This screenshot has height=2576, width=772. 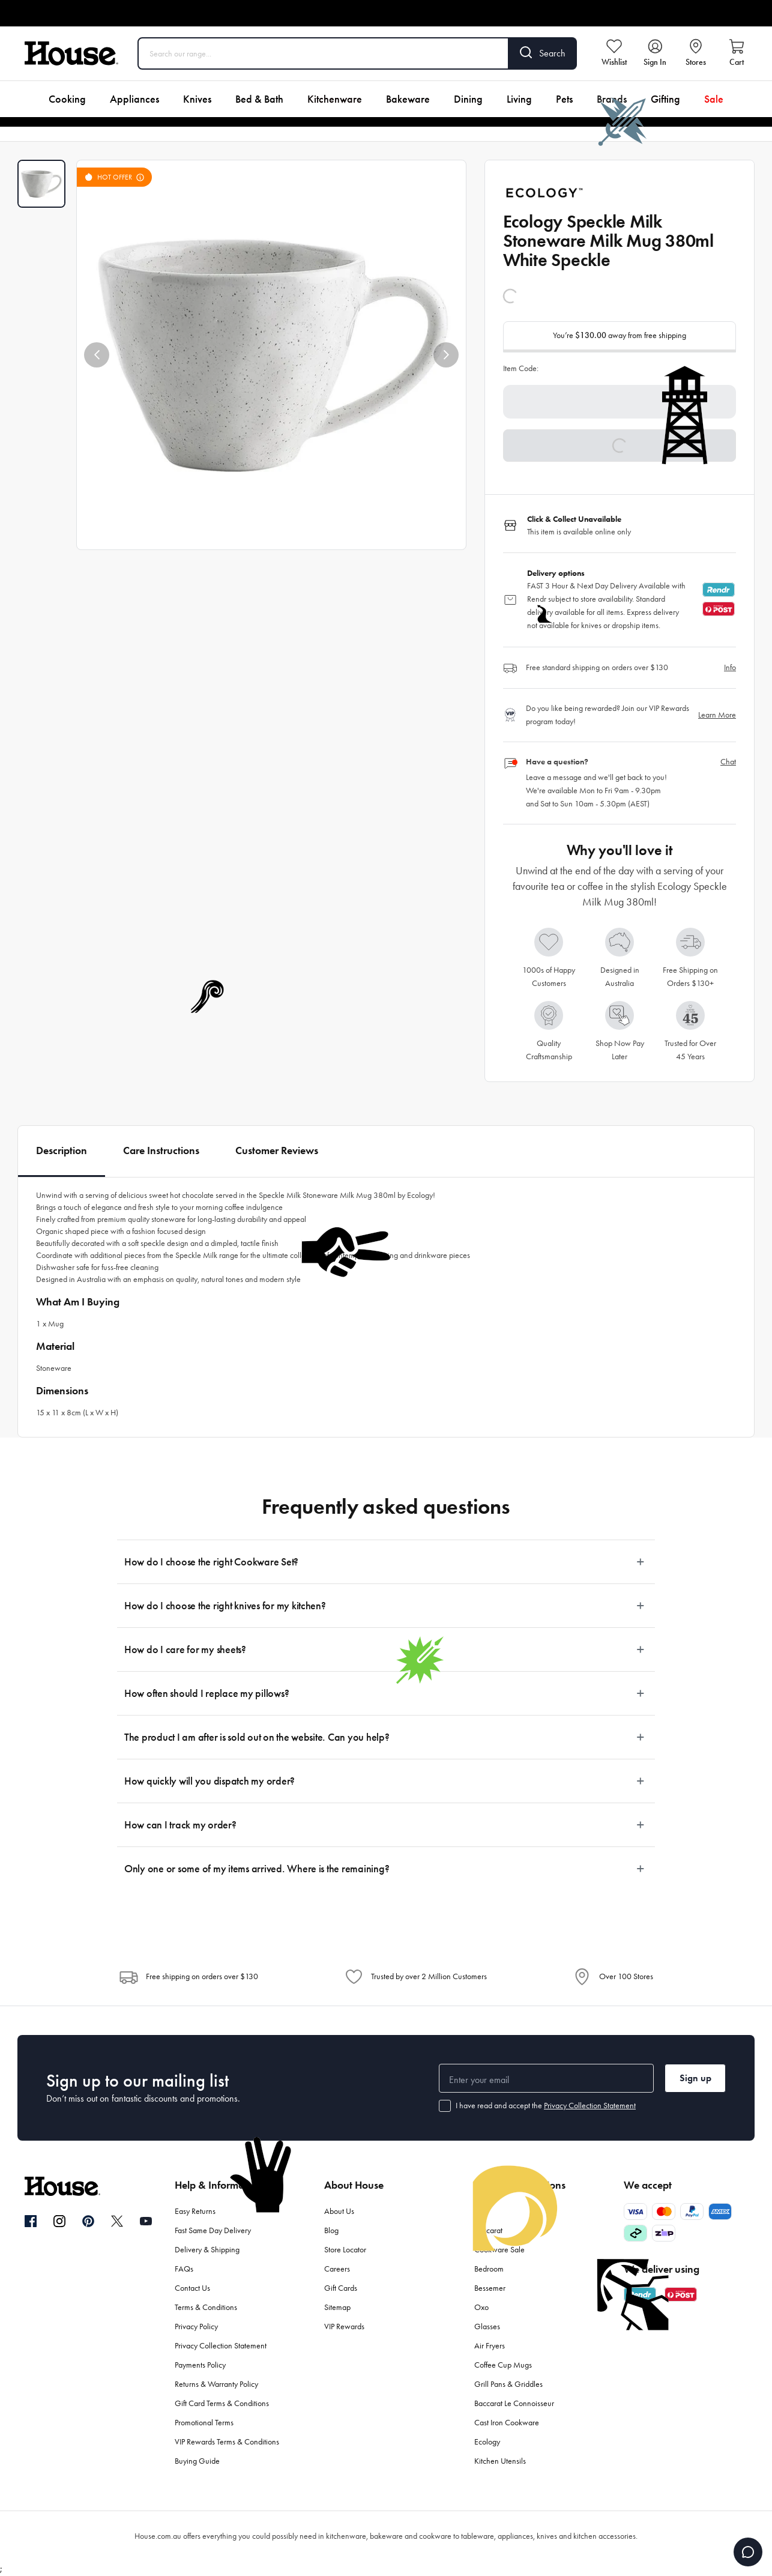 I want to click on indicates damage taken or combat injury, so click(x=622, y=122).